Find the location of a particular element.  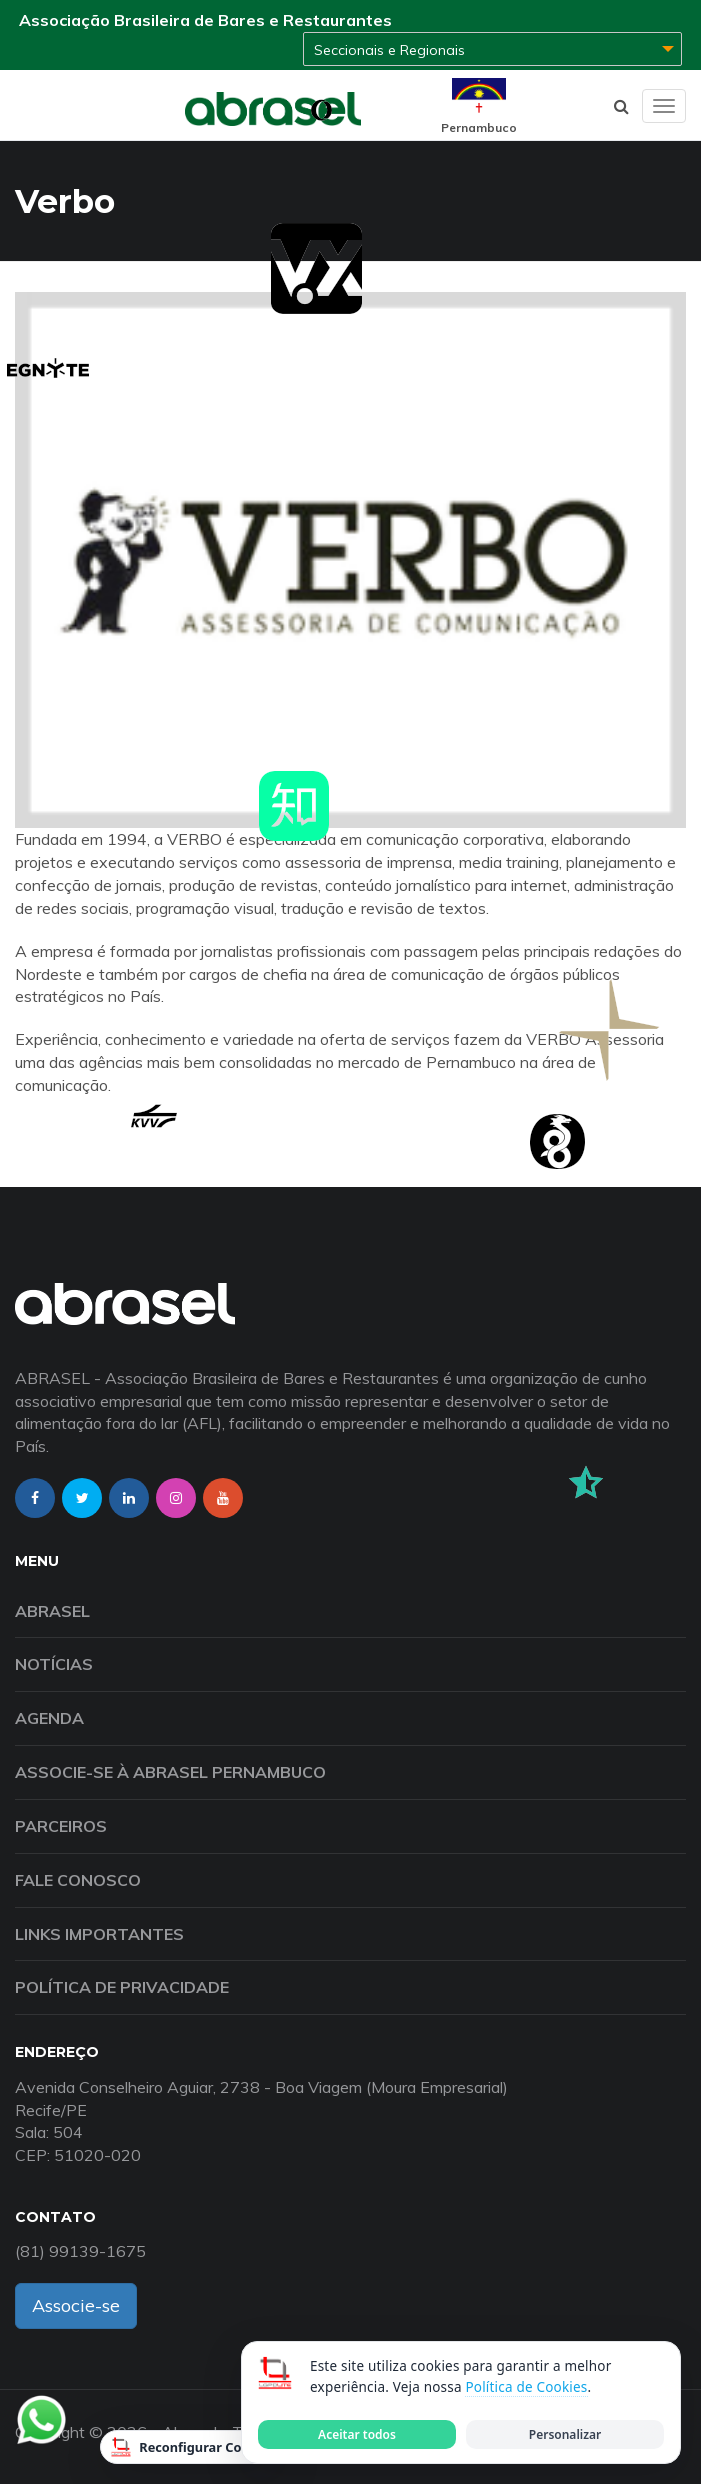

indicates a partial rating or half-star score is located at coordinates (586, 1483).